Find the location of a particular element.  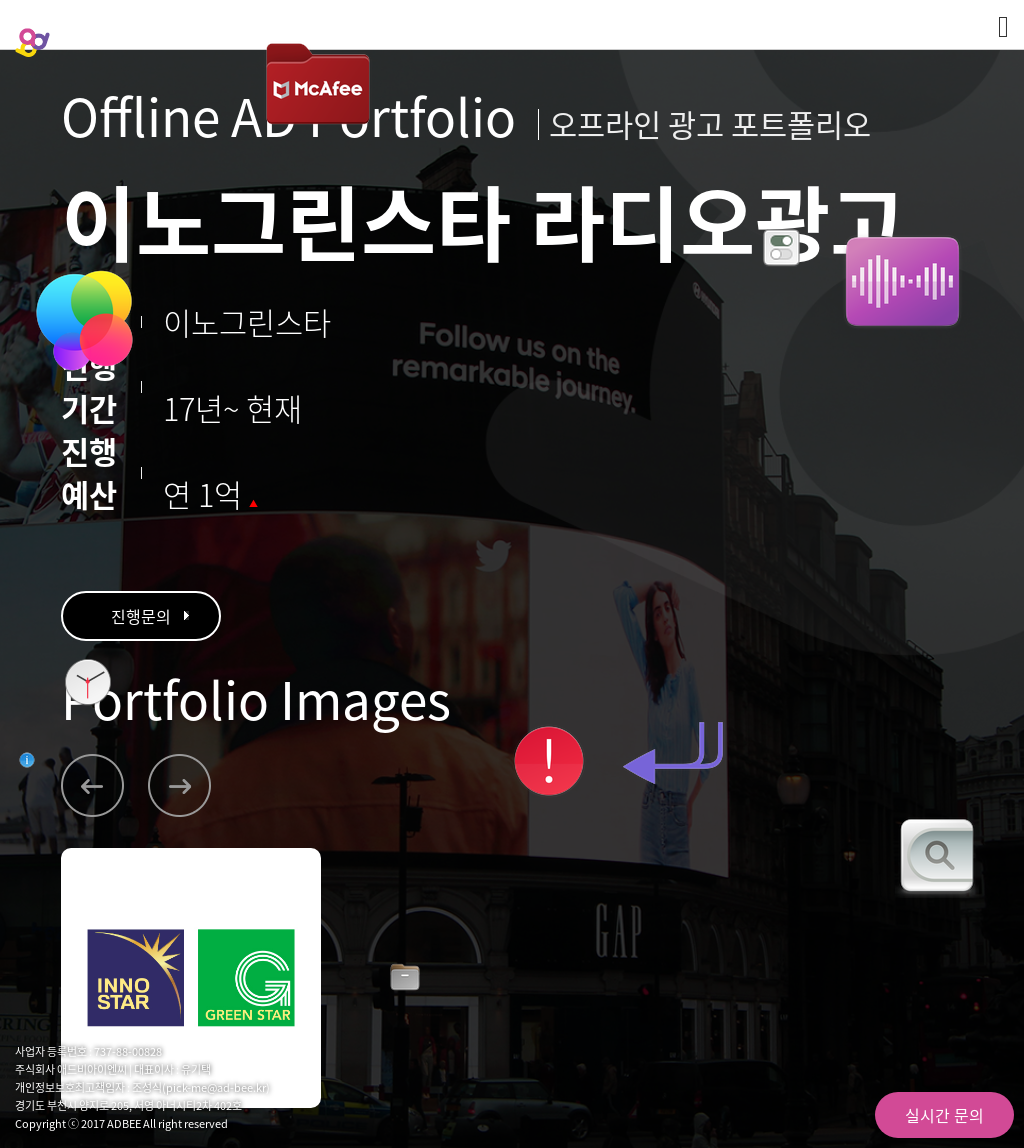

access help or about information is located at coordinates (27, 760).